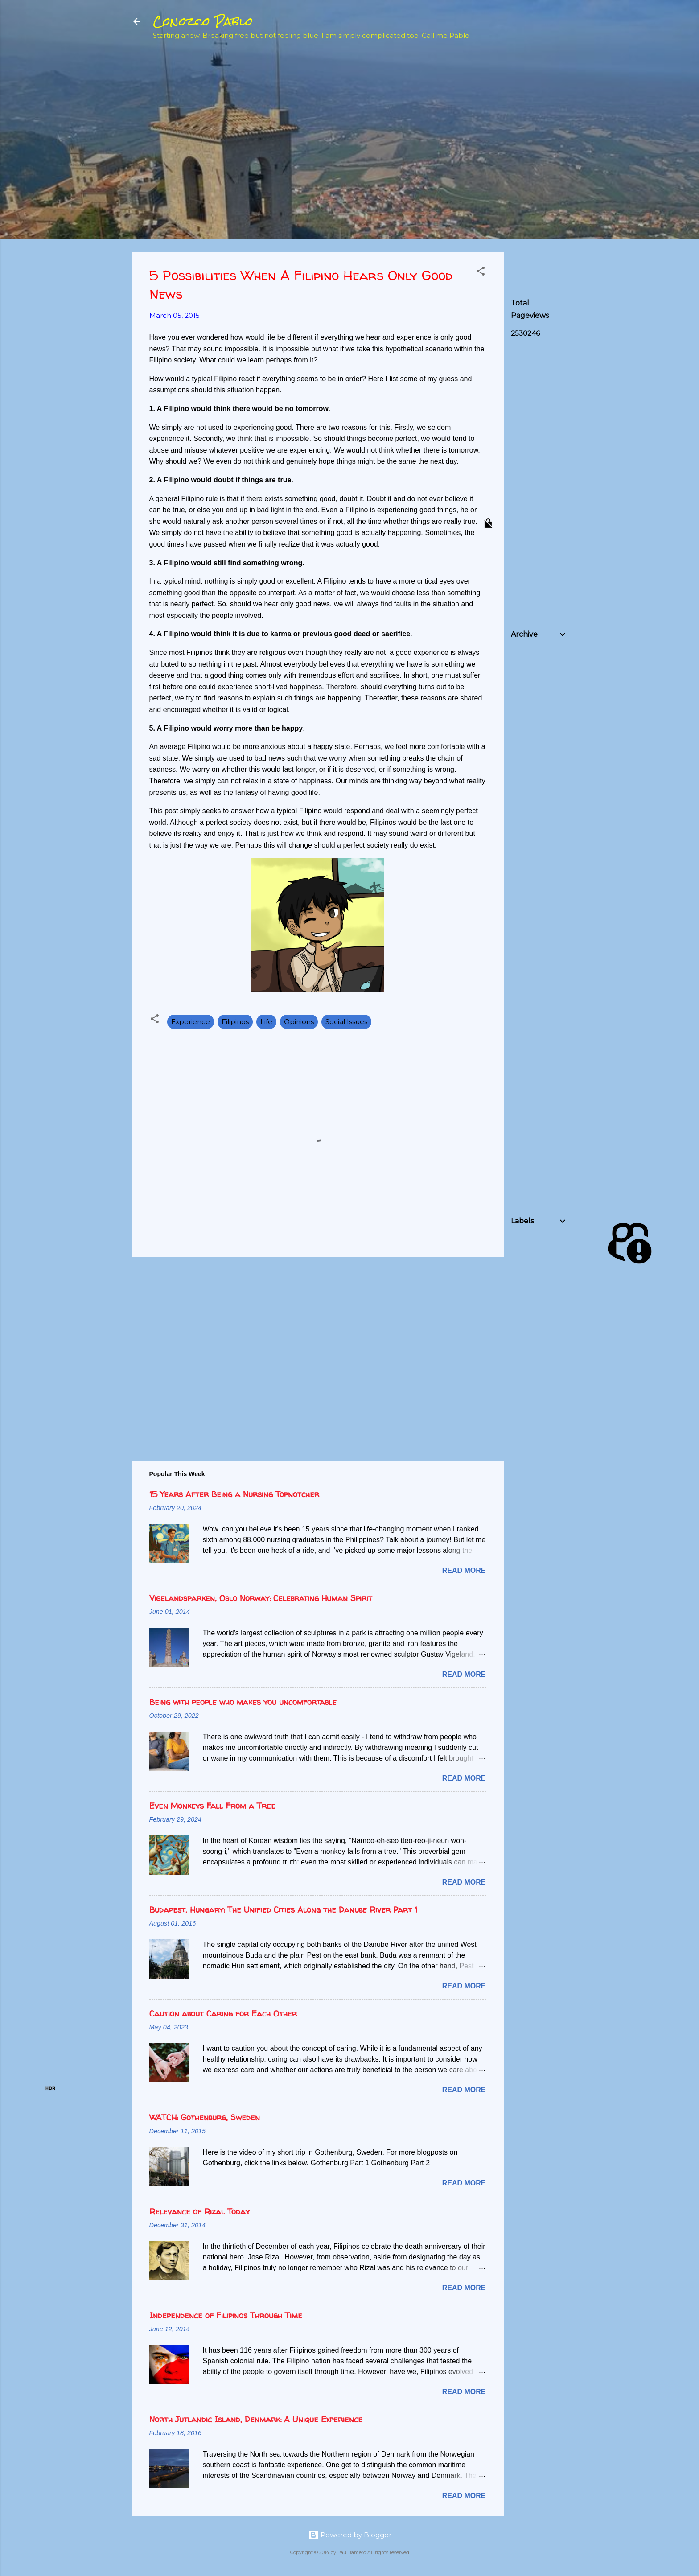 The image size is (699, 2576). Describe the element at coordinates (630, 1242) in the screenshot. I see `indicates a warning or issue with GitHub Copilot` at that location.